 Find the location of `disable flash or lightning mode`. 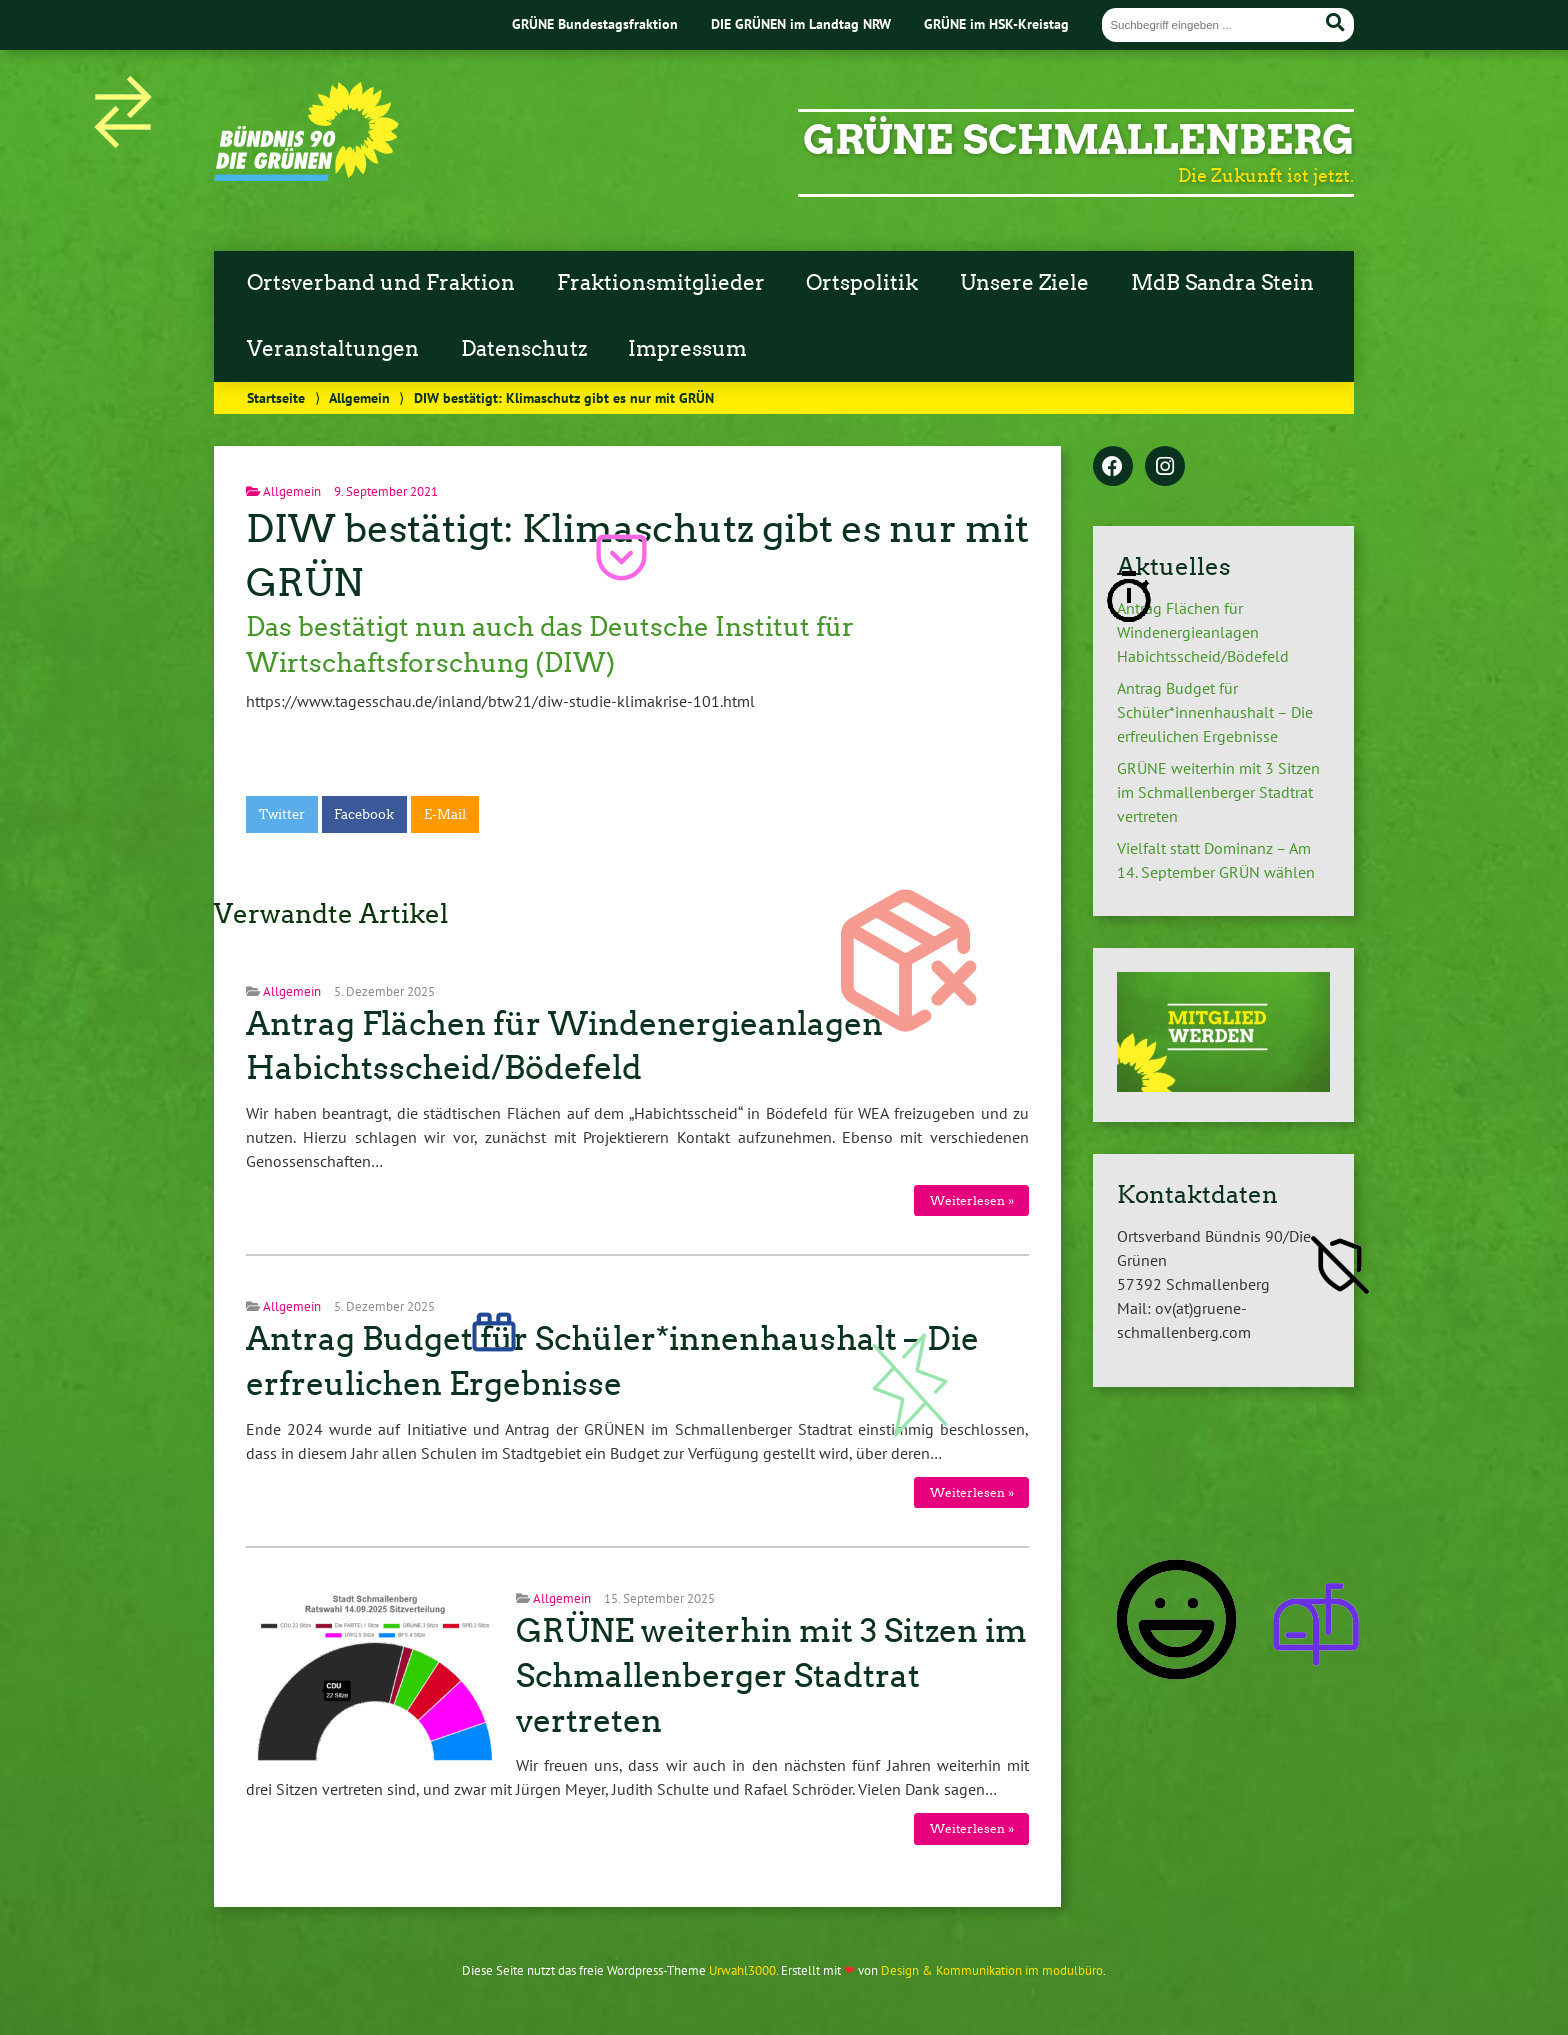

disable flash or lightning mode is located at coordinates (910, 1385).